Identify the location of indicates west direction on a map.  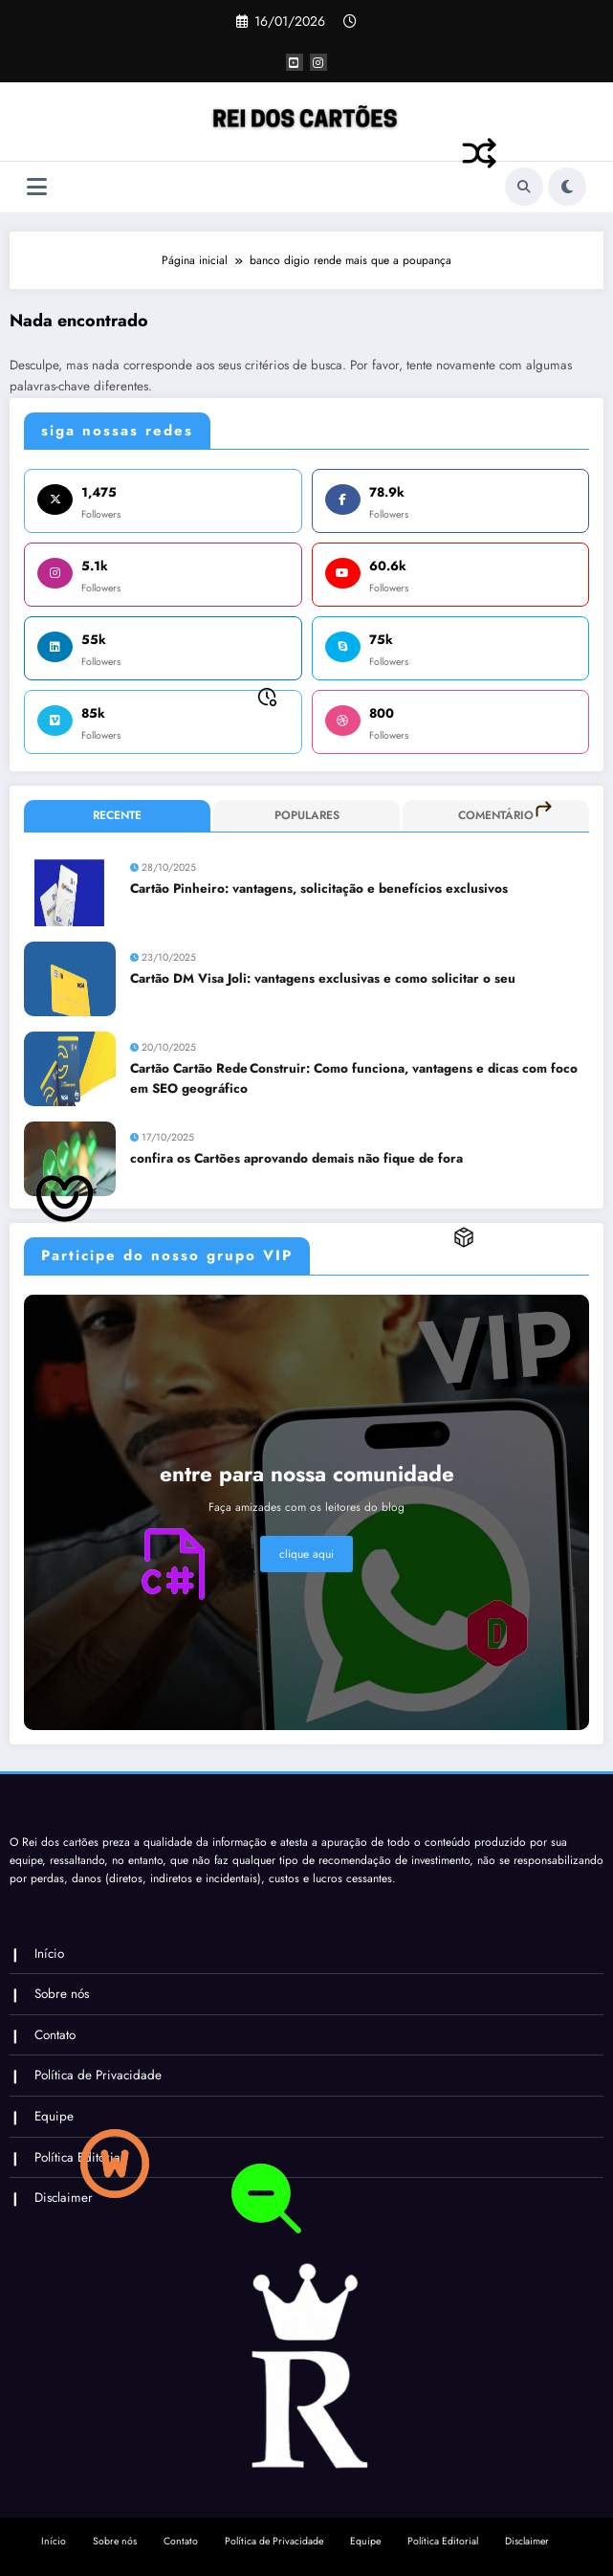
(115, 2164).